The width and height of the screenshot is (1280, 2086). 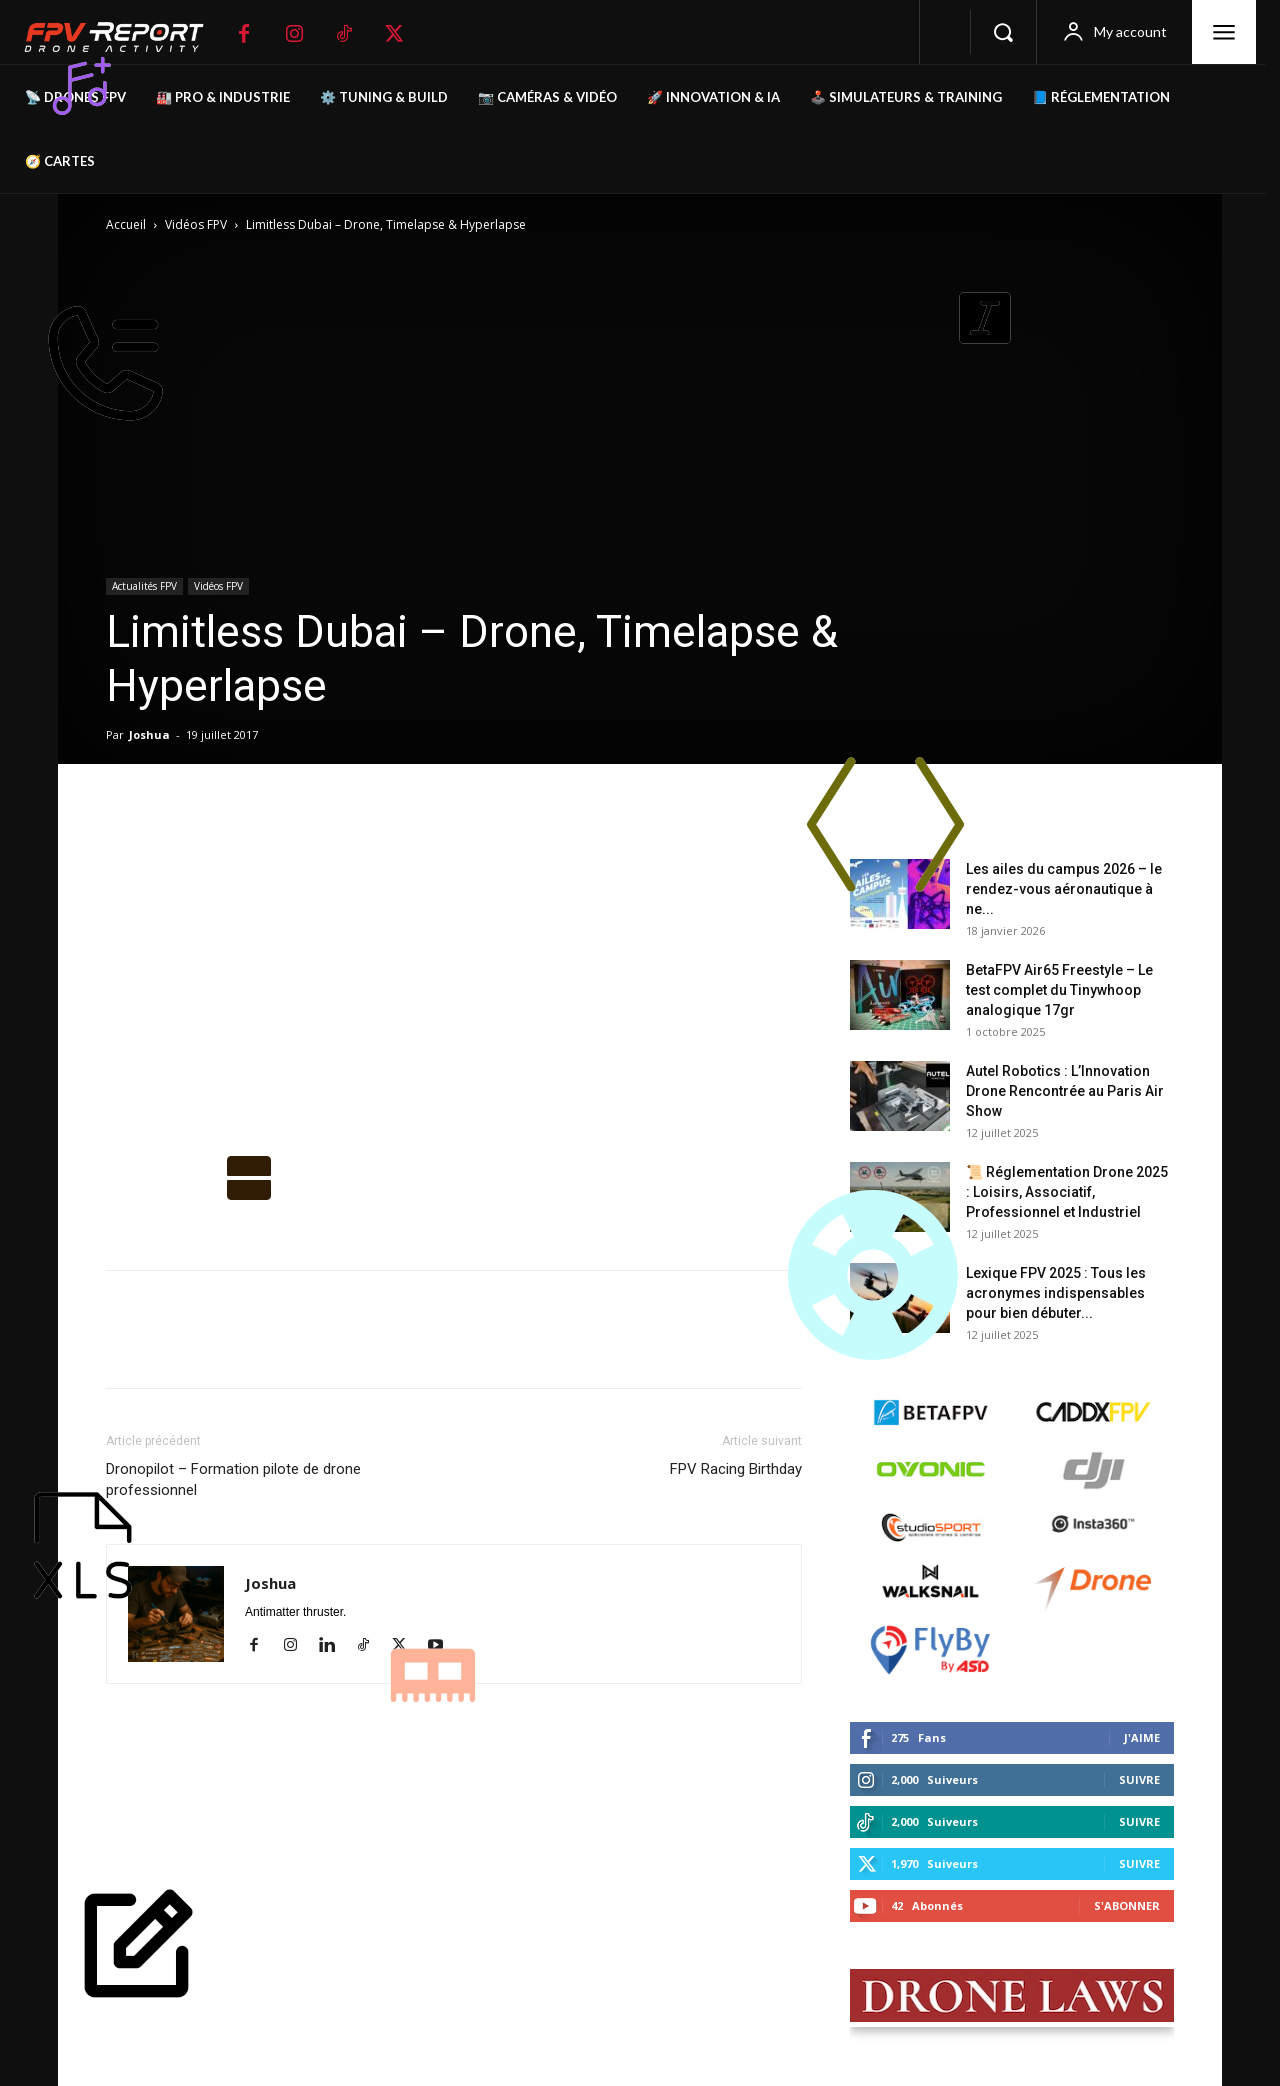 I want to click on view device memory or RAM usage, so click(x=433, y=1674).